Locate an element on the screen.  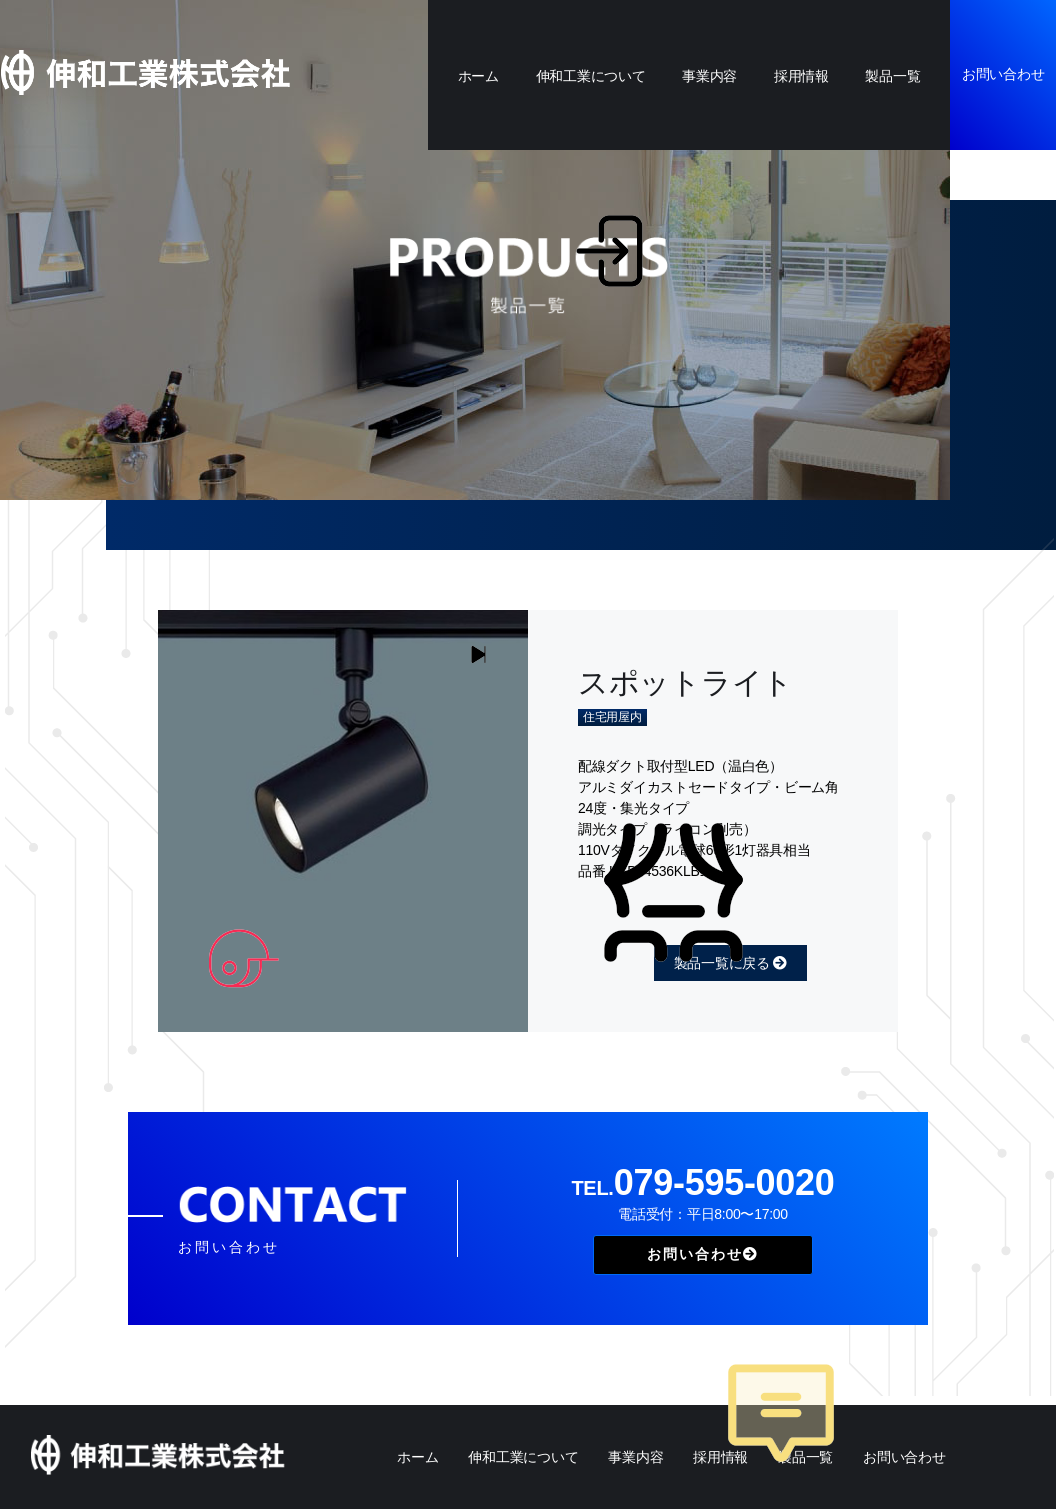
log in to your account is located at coordinates (615, 251).